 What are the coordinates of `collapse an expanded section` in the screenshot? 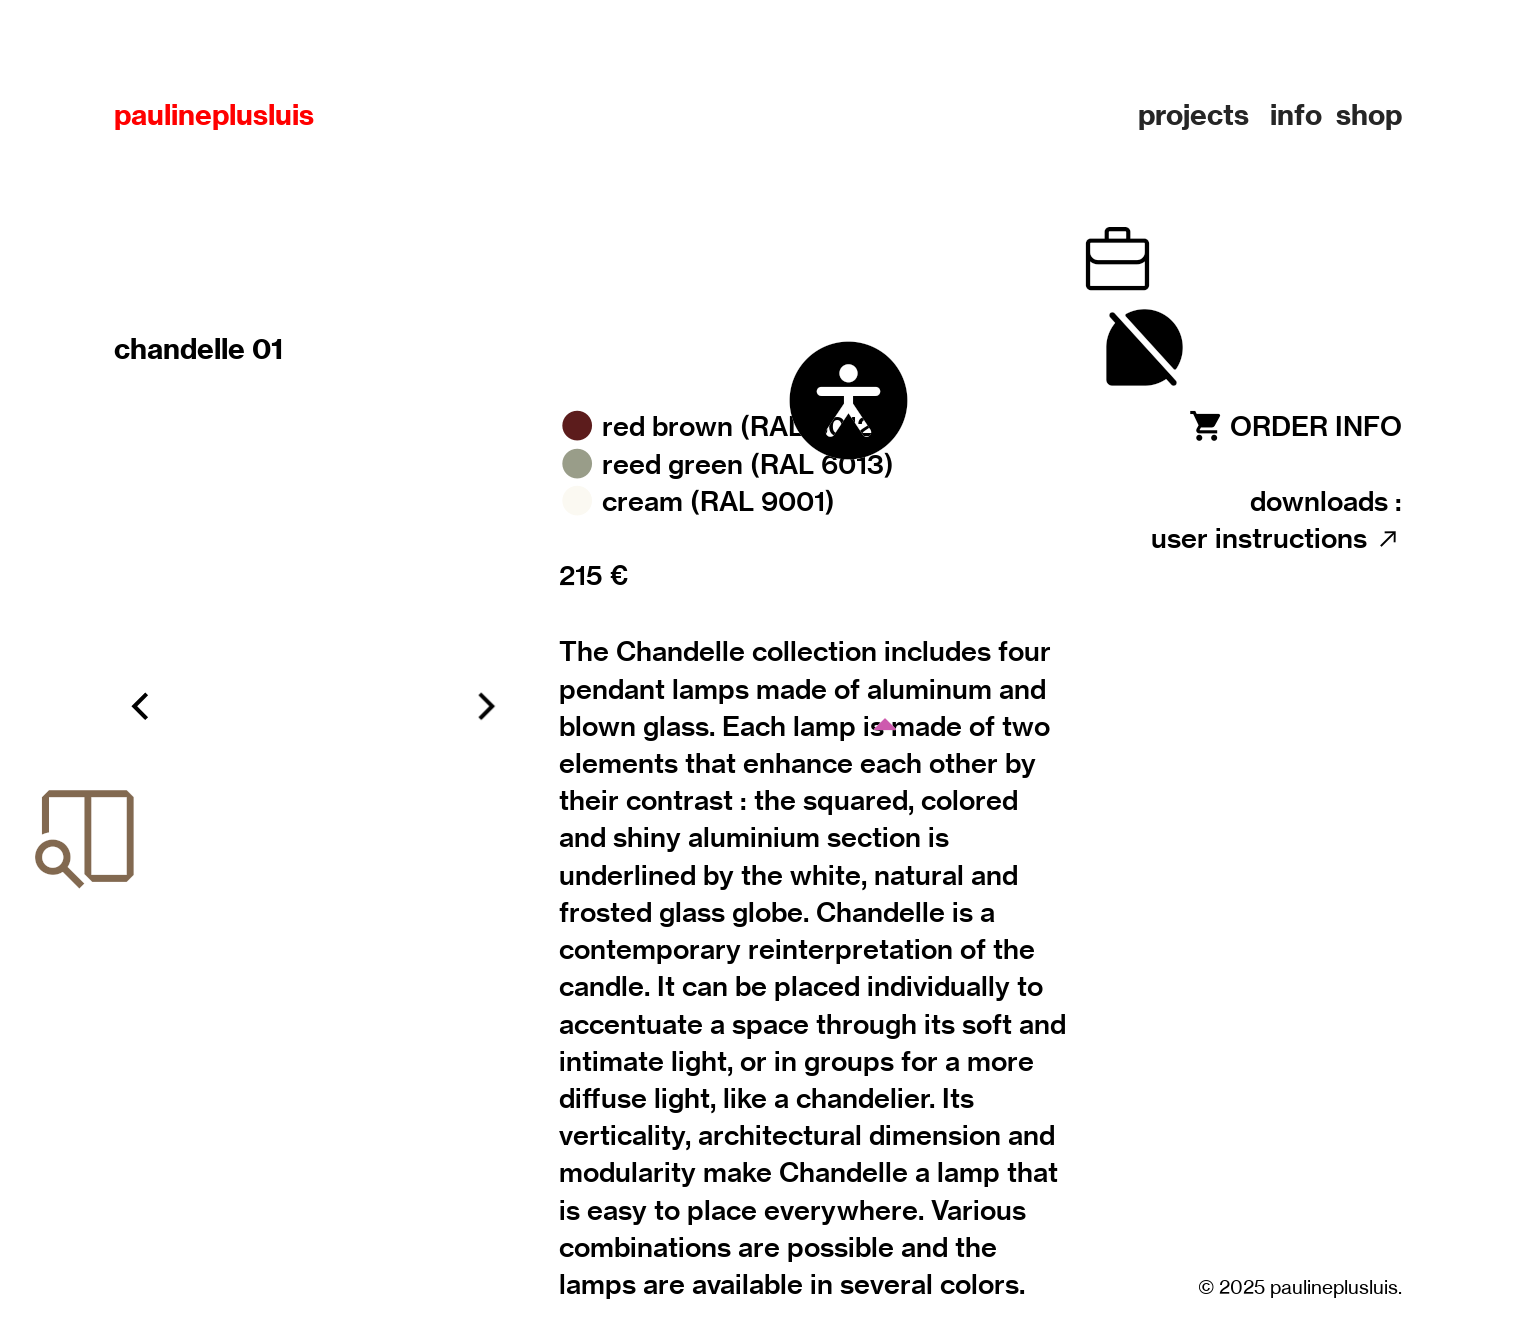 It's located at (885, 724).